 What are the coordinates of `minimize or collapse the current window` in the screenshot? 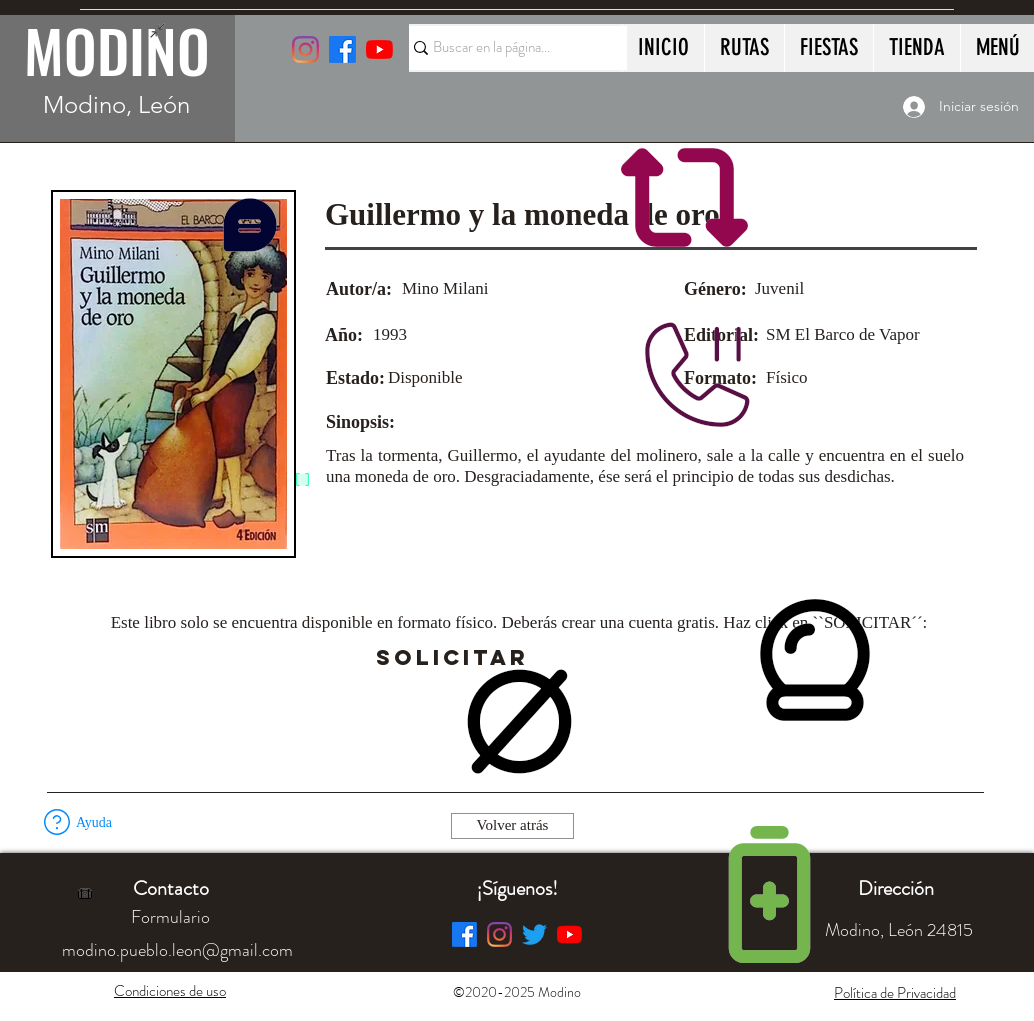 It's located at (157, 30).